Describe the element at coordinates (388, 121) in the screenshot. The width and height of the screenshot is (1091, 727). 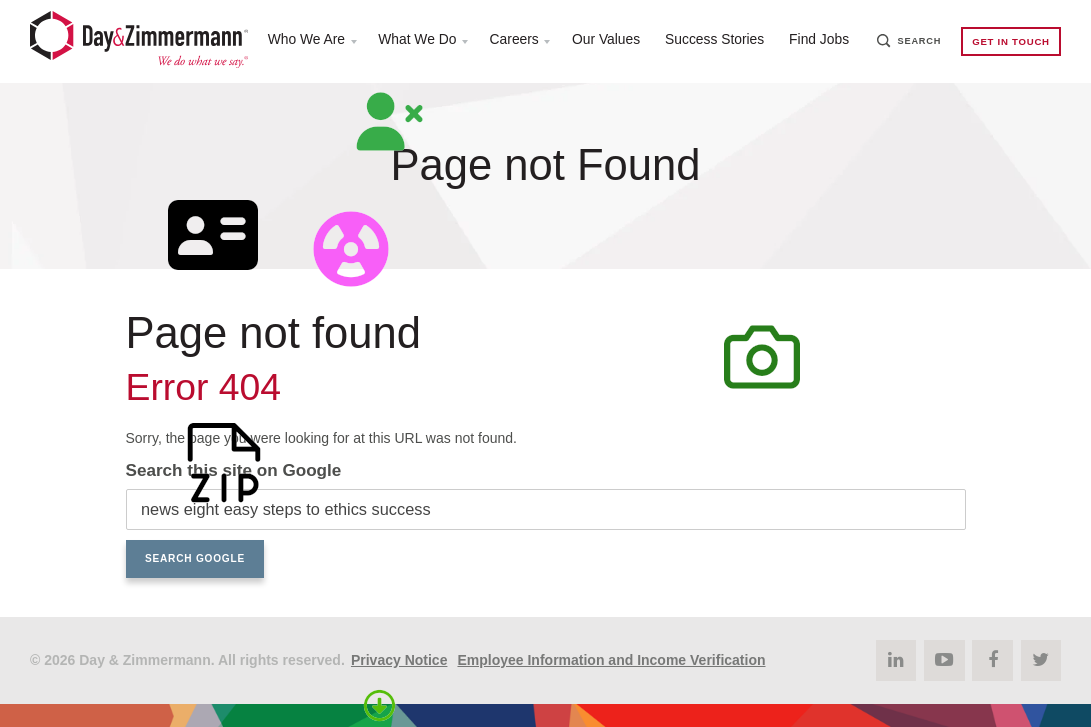
I see `remove a user or contact` at that location.